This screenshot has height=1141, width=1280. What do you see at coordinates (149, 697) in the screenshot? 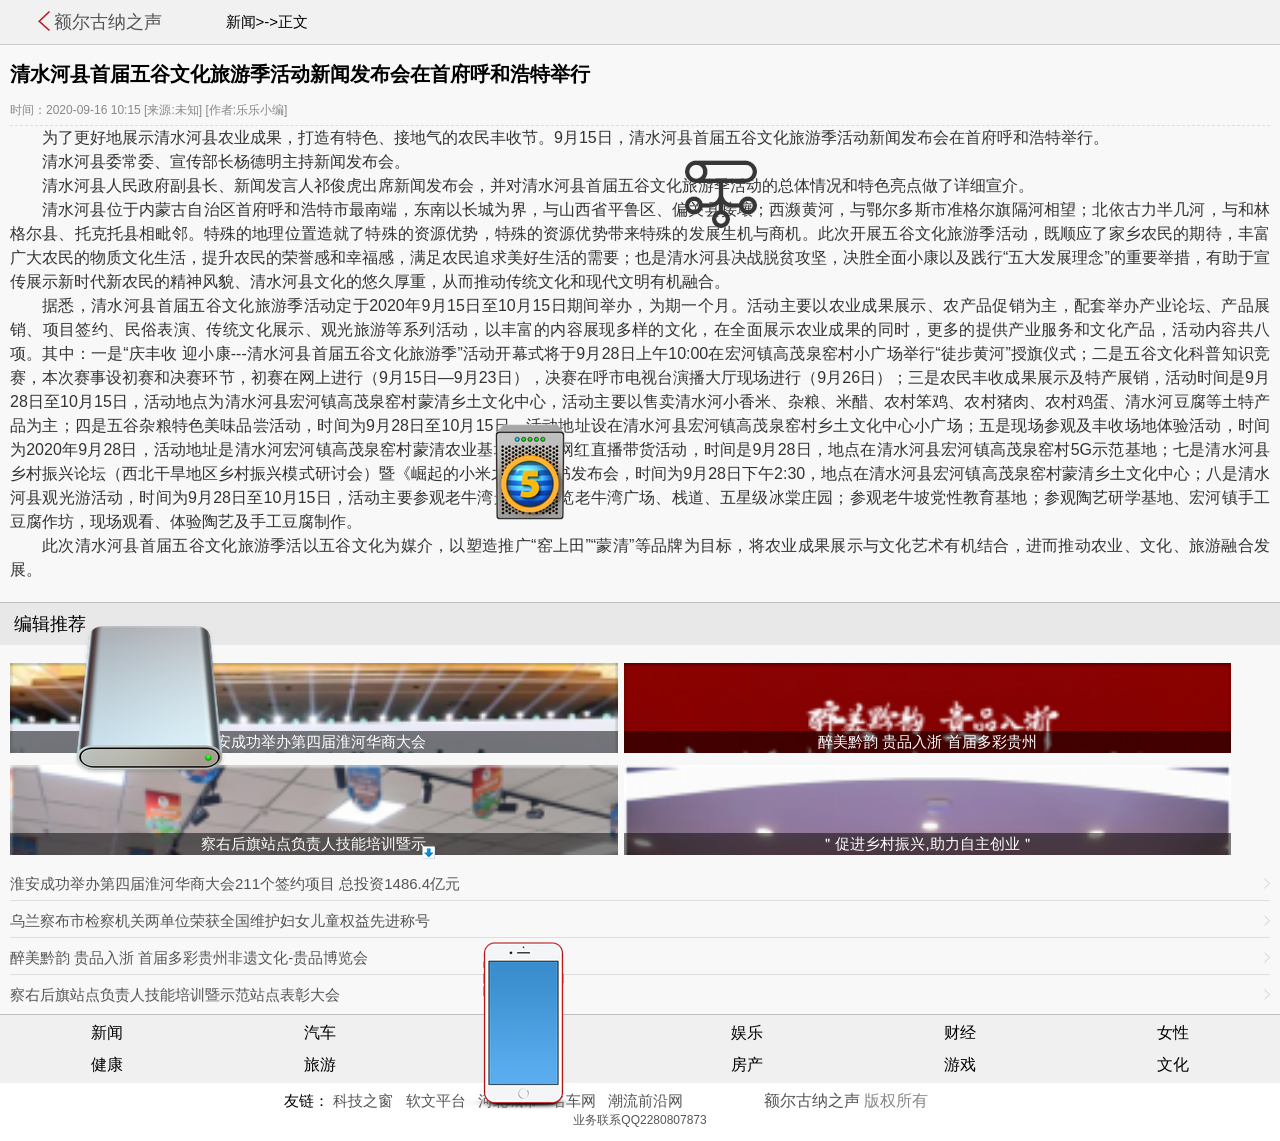
I see `removable storage device connected` at bounding box center [149, 697].